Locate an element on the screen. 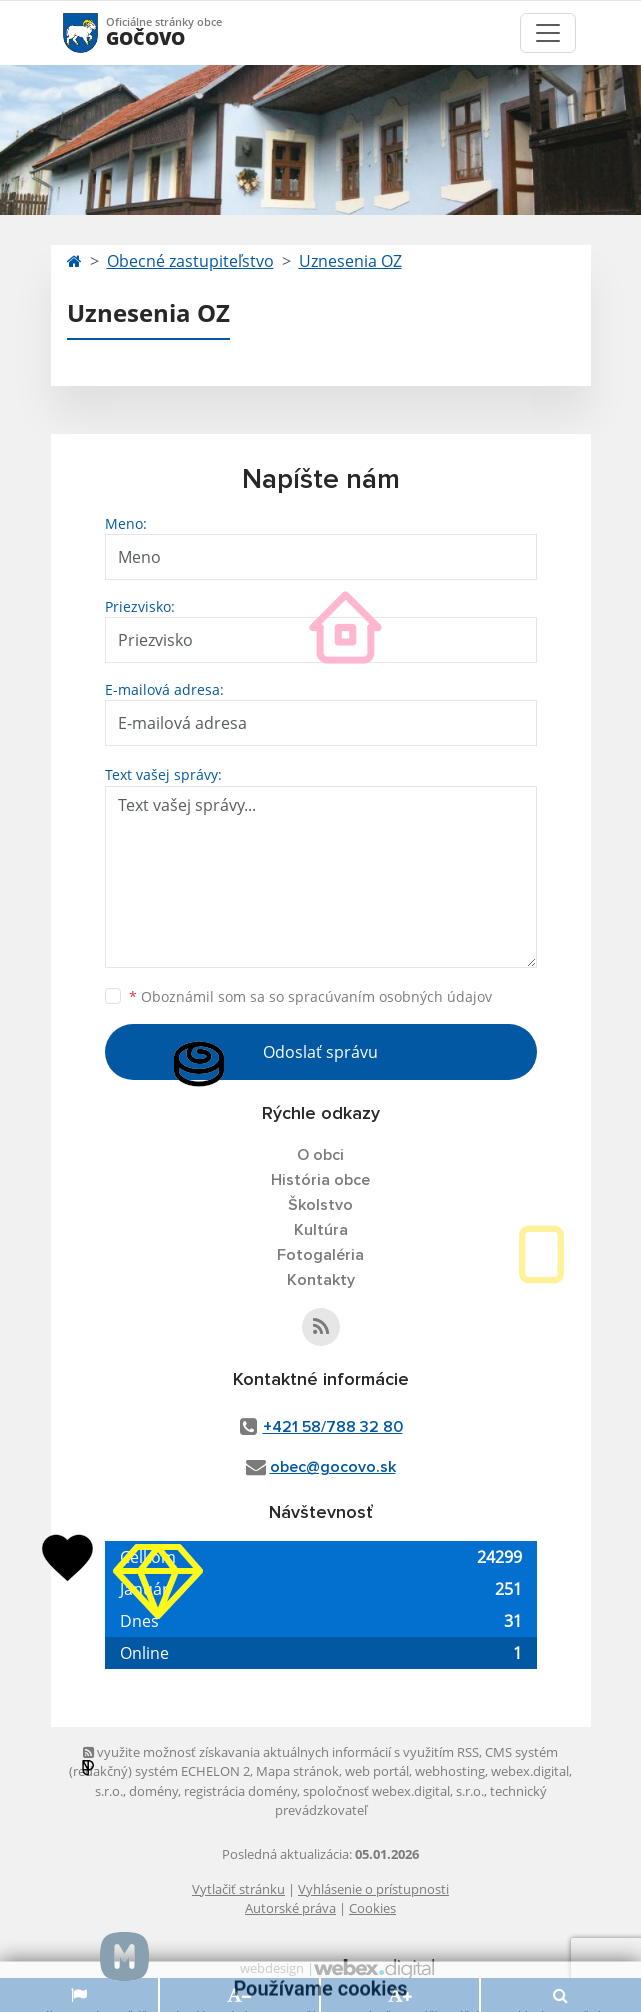 Image resolution: width=641 pixels, height=2012 pixels. add to favorites is located at coordinates (67, 1557).